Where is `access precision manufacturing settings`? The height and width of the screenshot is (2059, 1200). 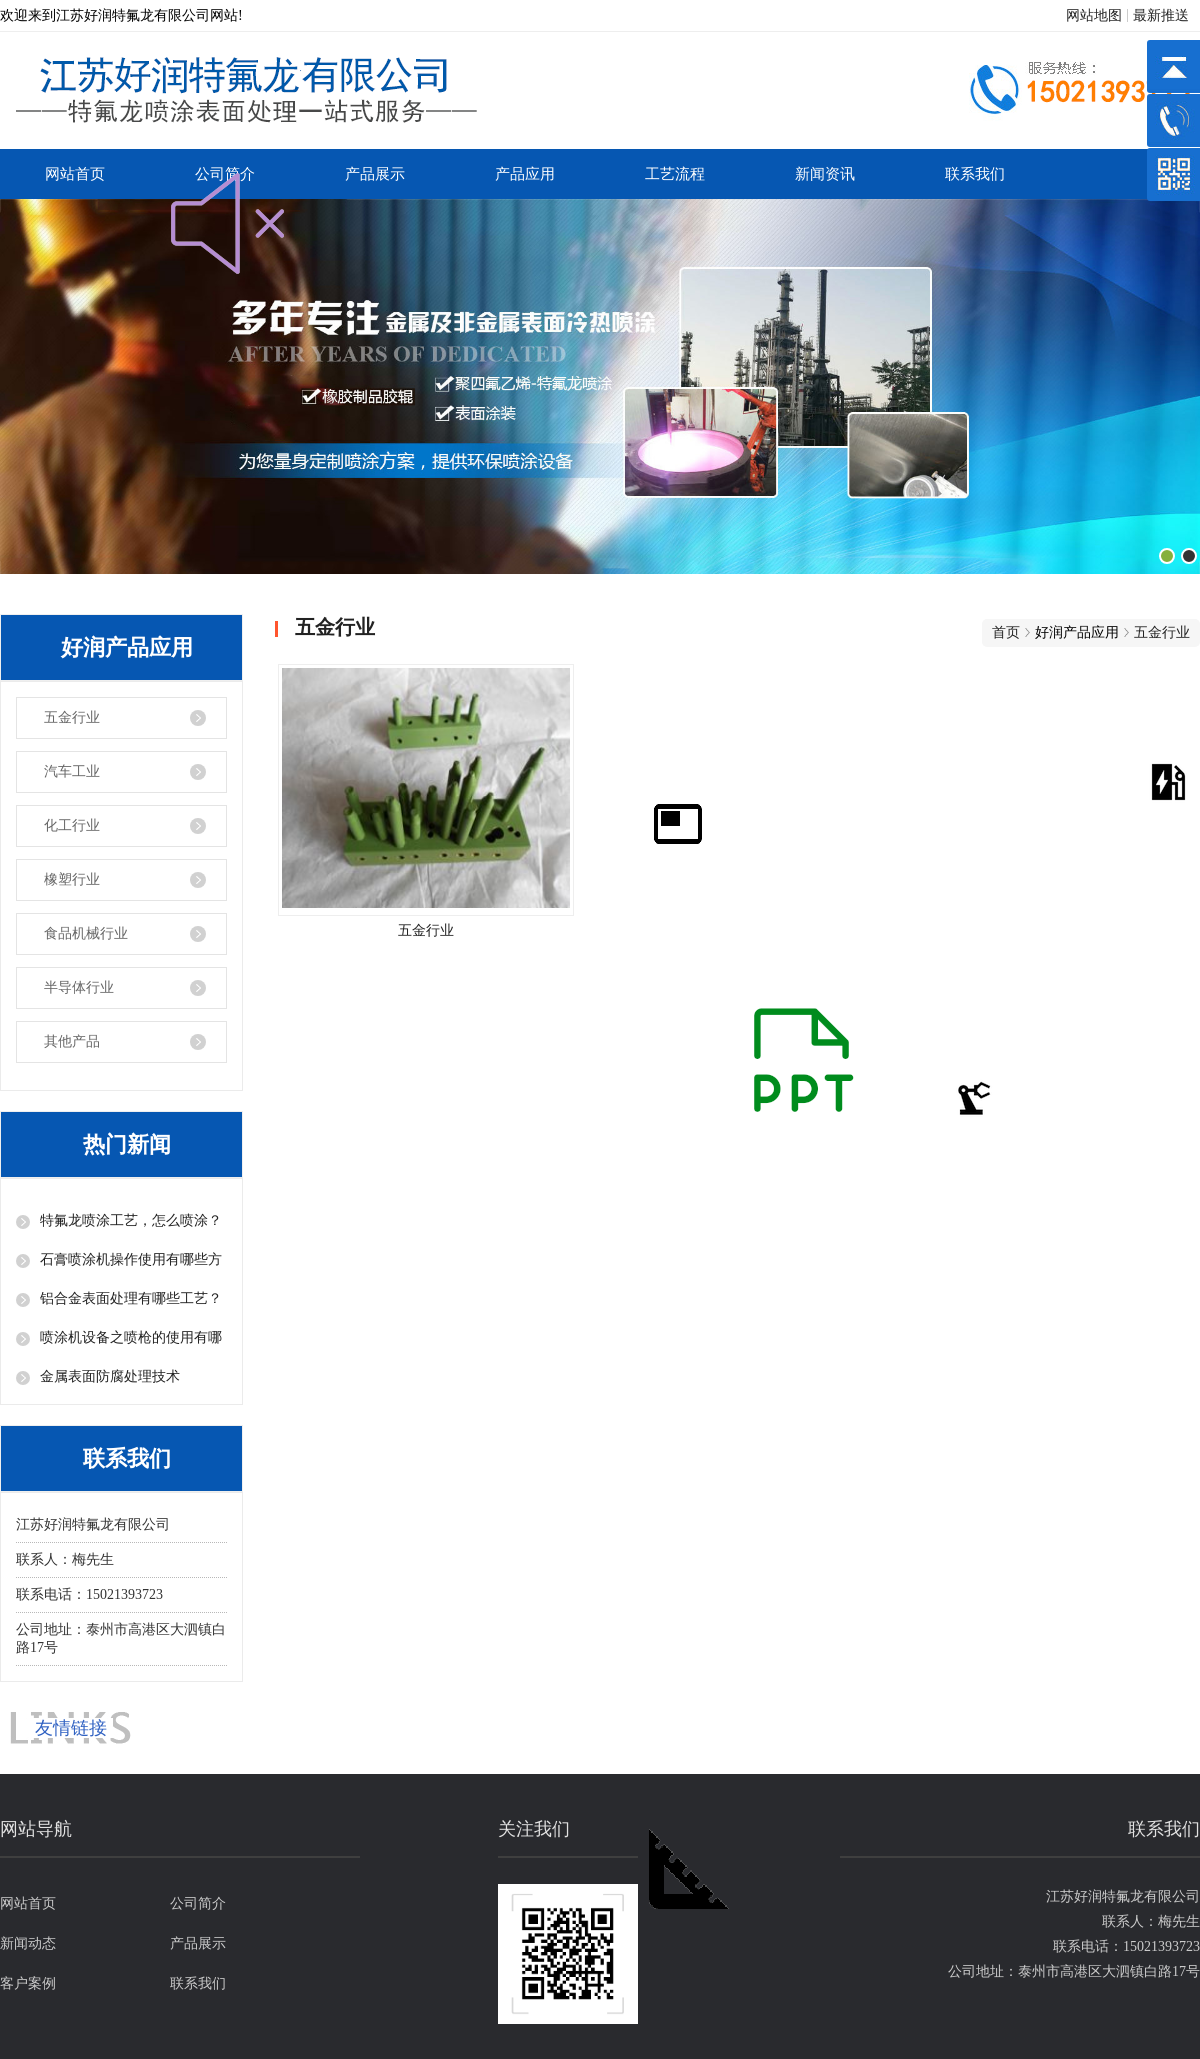
access precision manufacturing settings is located at coordinates (974, 1099).